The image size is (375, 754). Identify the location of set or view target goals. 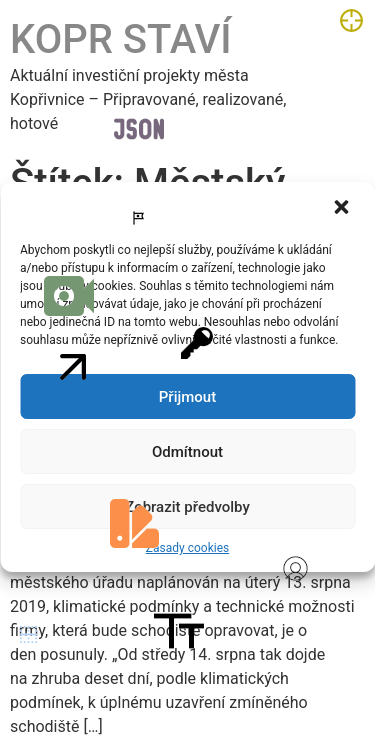
(351, 20).